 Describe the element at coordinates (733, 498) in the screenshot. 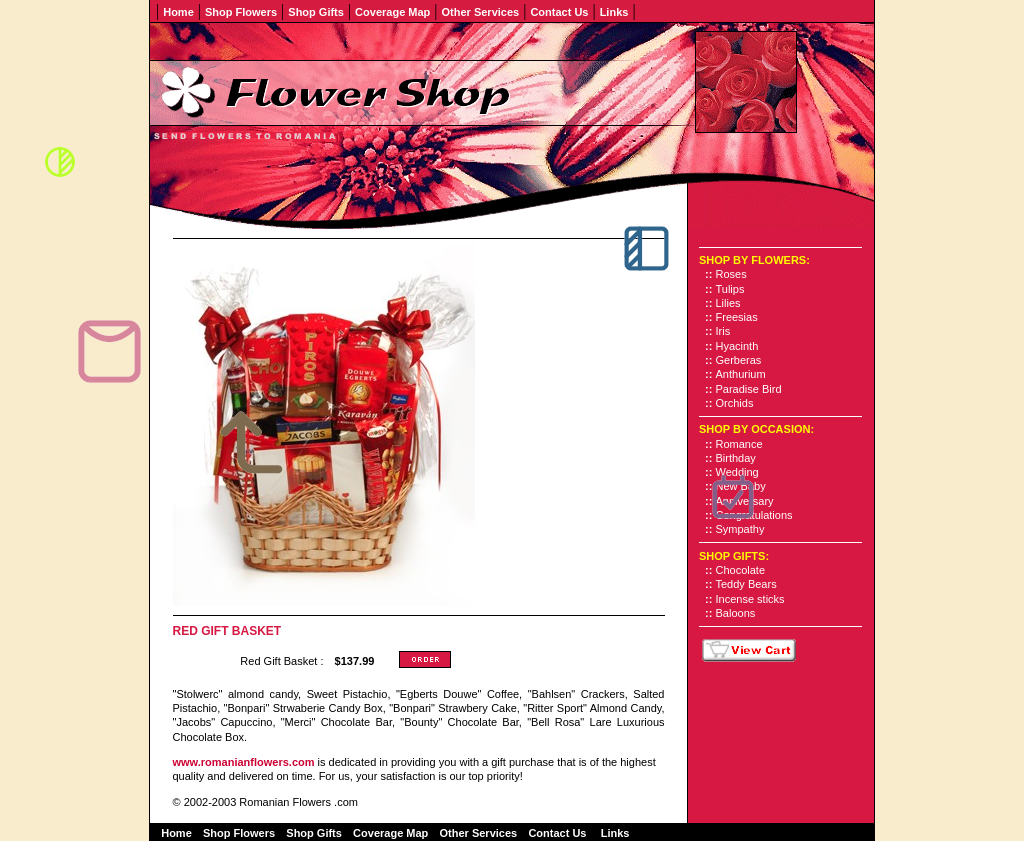

I see `confirm or complete a scheduled event` at that location.